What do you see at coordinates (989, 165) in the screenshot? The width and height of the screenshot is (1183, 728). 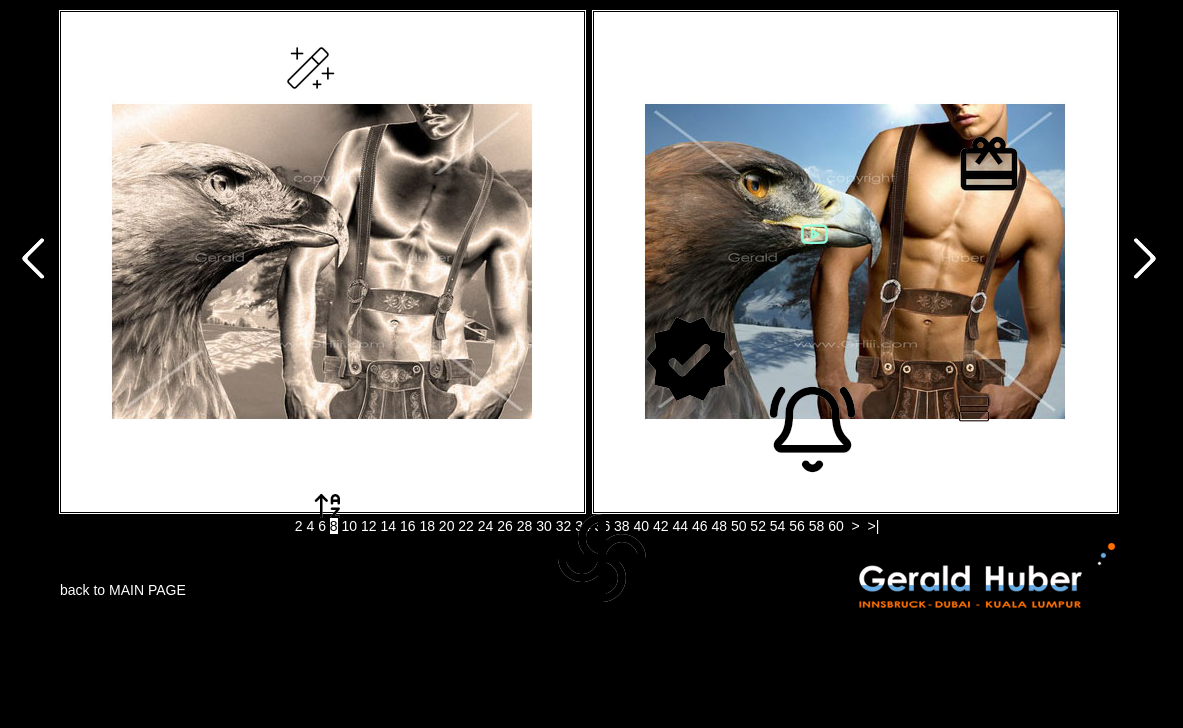 I see `view or redeem a gift card` at bounding box center [989, 165].